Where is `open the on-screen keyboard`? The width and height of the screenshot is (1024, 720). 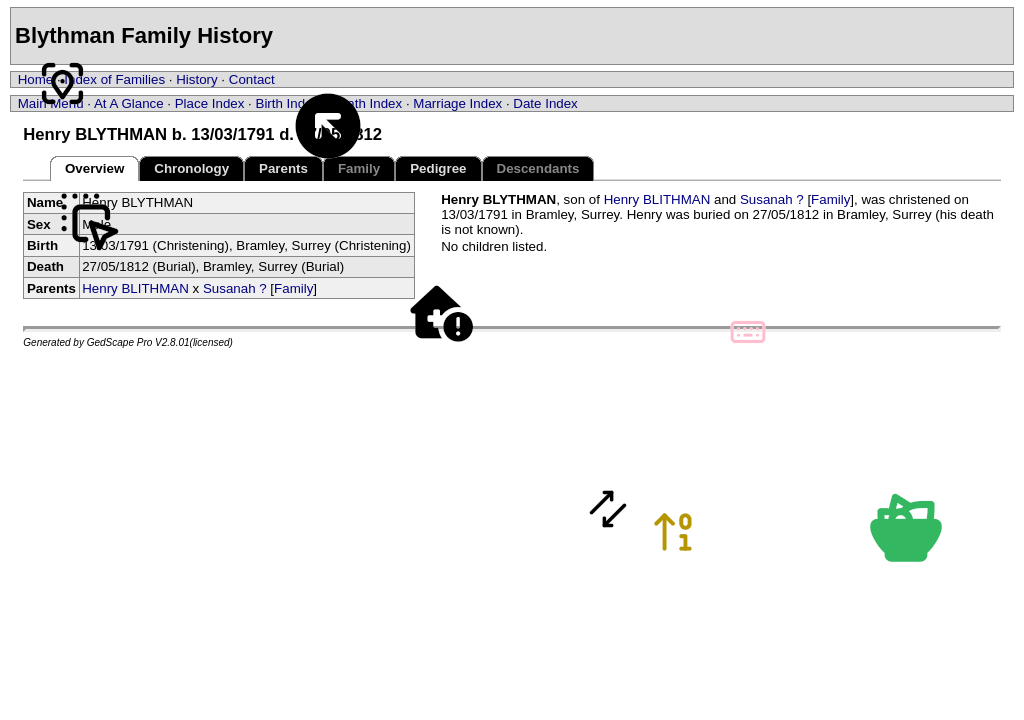
open the on-screen keyboard is located at coordinates (748, 332).